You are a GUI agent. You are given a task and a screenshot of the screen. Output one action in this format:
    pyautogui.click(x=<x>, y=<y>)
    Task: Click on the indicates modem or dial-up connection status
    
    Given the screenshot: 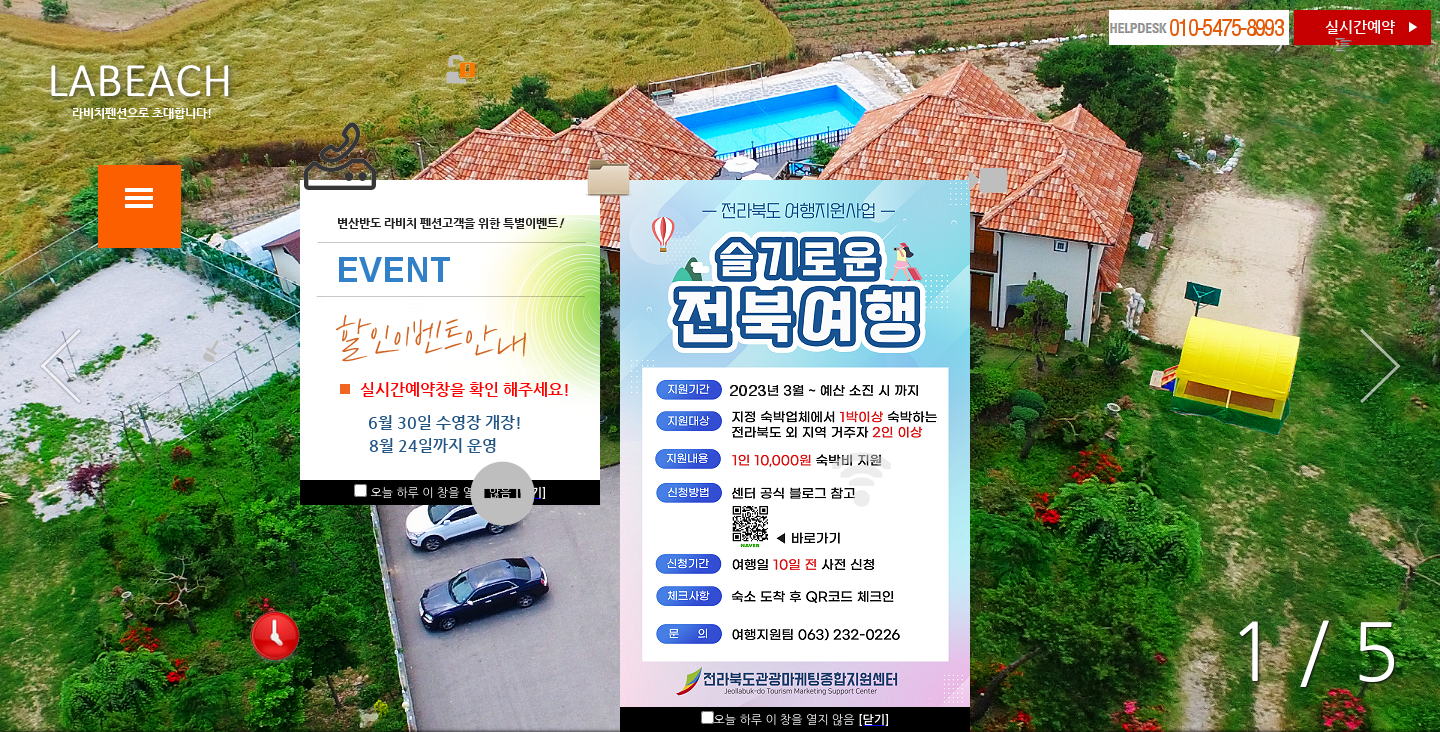 What is the action you would take?
    pyautogui.click(x=340, y=154)
    